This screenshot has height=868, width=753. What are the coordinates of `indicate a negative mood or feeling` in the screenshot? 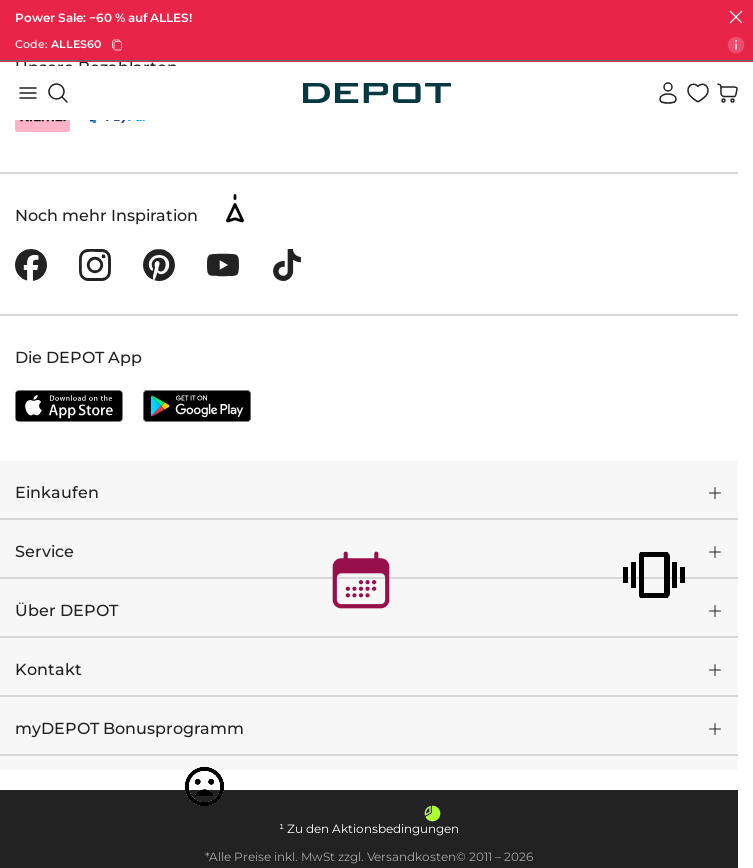 It's located at (204, 786).